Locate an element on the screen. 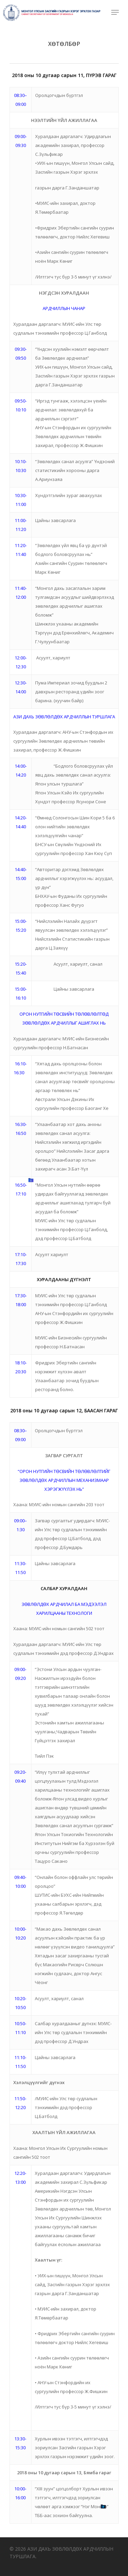 The width and height of the screenshot is (128, 2576). open Roblox Studio project files is located at coordinates (103, 2506).